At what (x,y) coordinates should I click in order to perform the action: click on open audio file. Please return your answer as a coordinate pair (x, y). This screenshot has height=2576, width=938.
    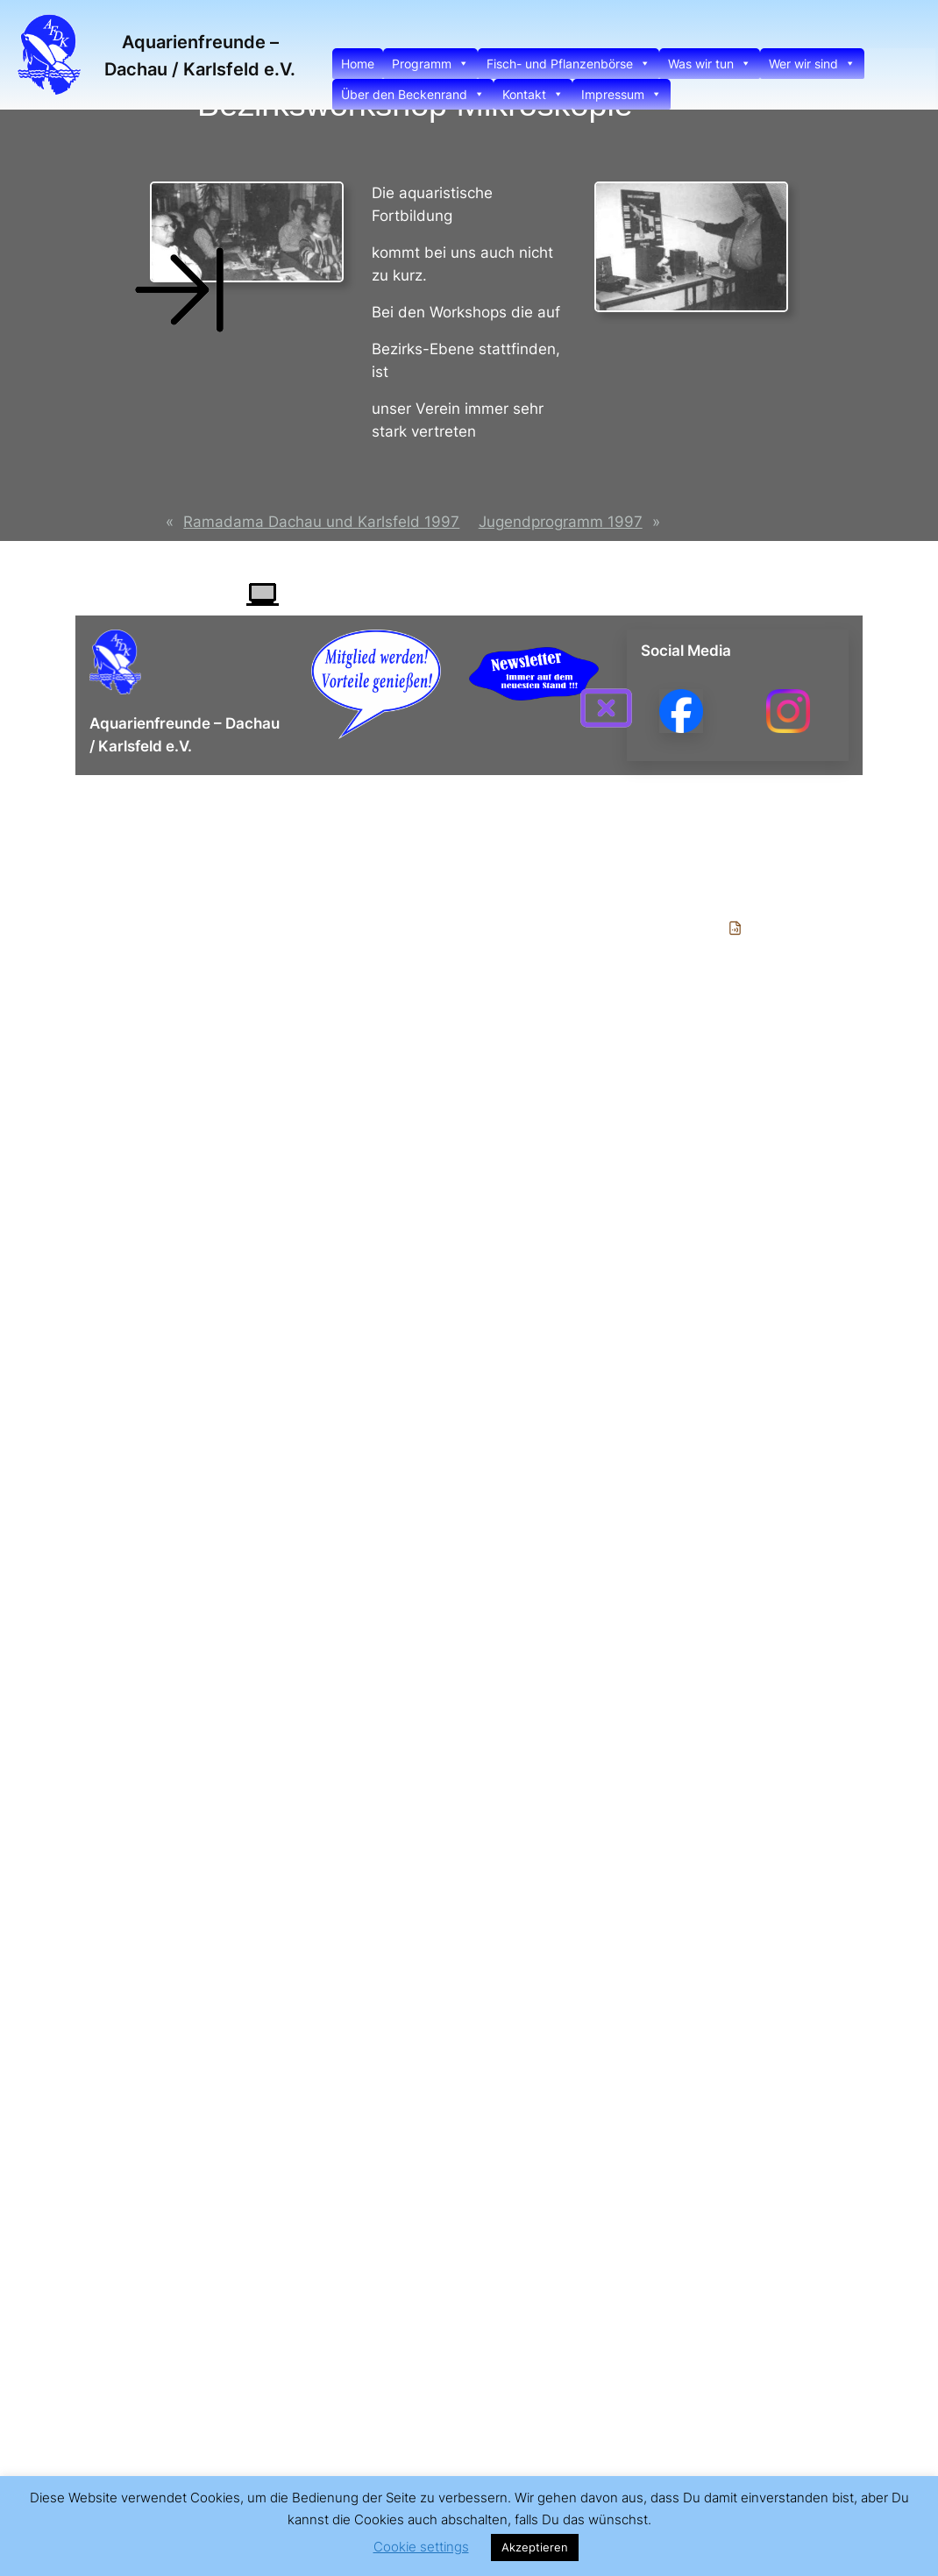
    Looking at the image, I should click on (735, 928).